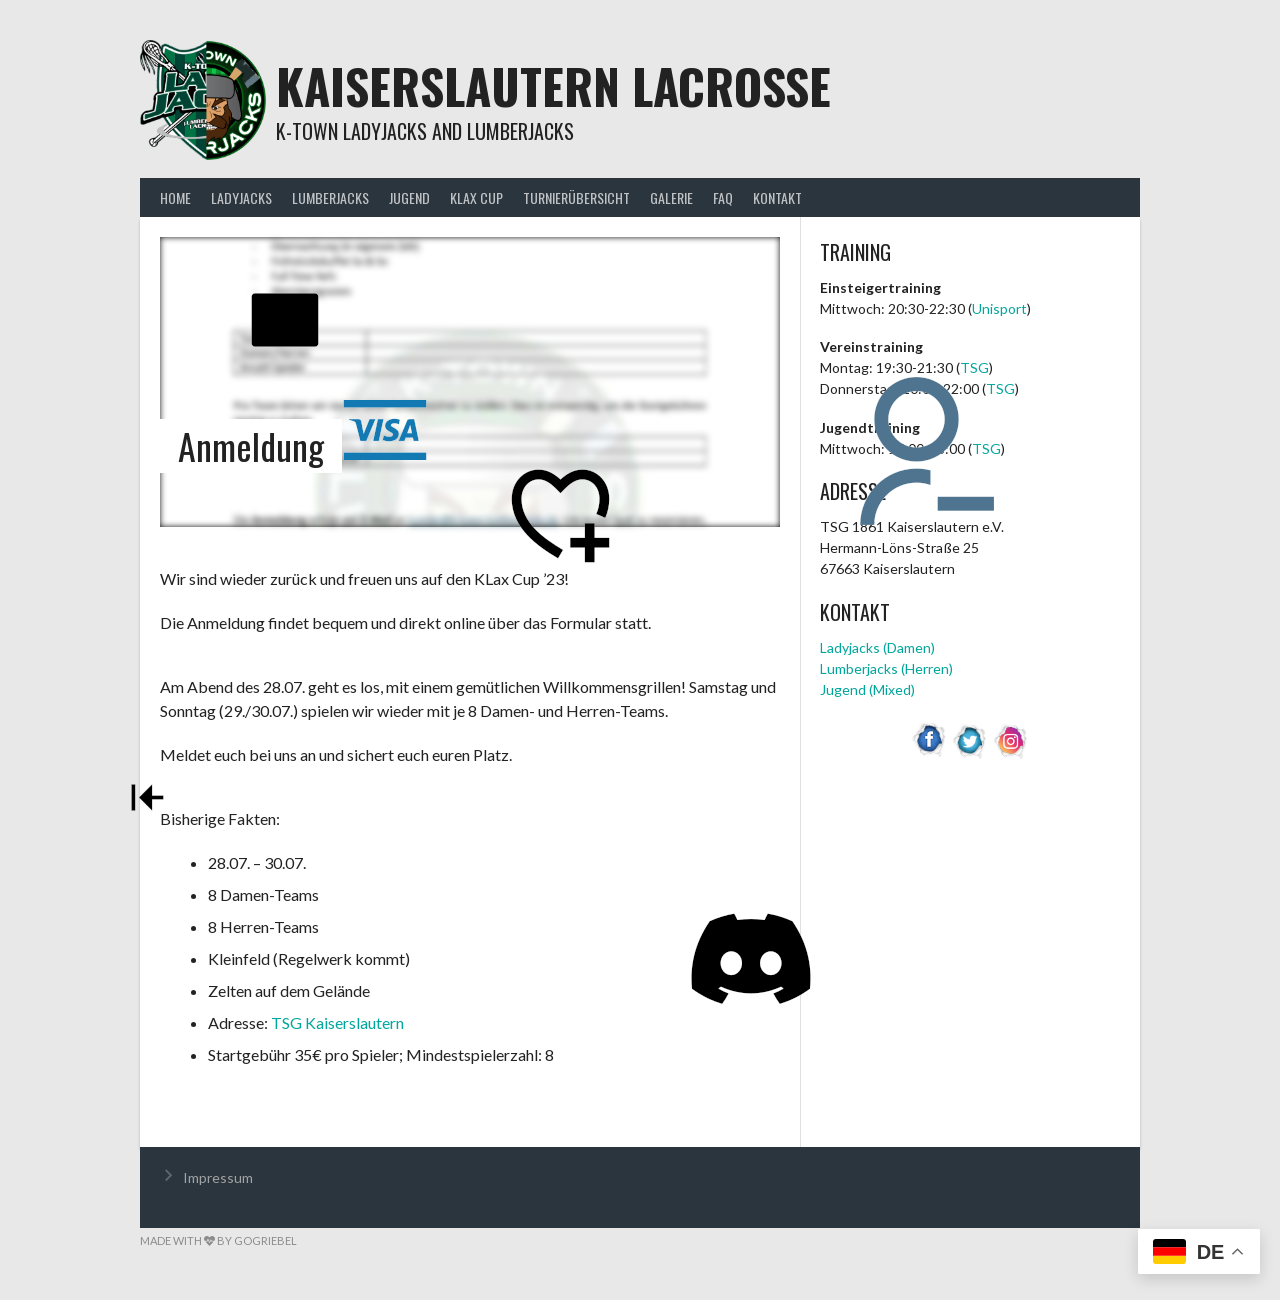  Describe the element at coordinates (560, 513) in the screenshot. I see `add to favorites` at that location.